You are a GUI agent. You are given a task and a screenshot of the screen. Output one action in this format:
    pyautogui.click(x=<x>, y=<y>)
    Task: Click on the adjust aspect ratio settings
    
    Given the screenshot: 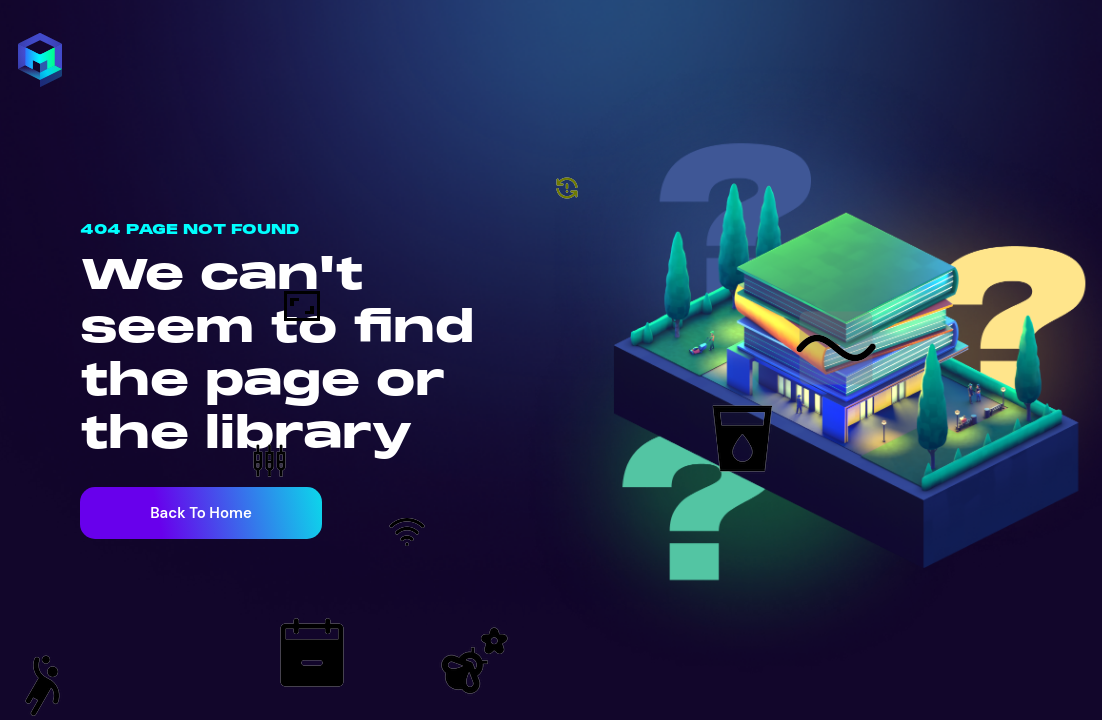 What is the action you would take?
    pyautogui.click(x=302, y=306)
    